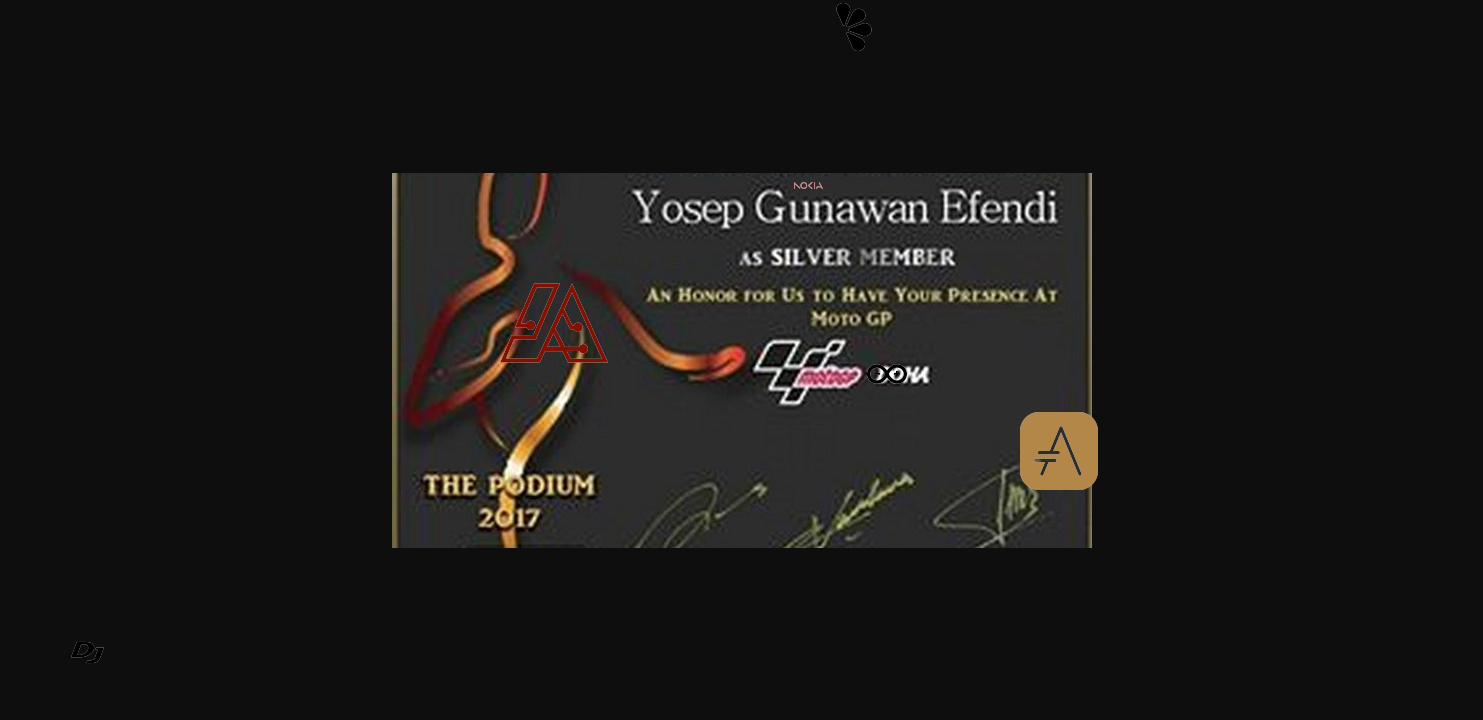 Image resolution: width=1483 pixels, height=720 pixels. What do you see at coordinates (854, 27) in the screenshot?
I see `link to Lemon Squeezy payment platform` at bounding box center [854, 27].